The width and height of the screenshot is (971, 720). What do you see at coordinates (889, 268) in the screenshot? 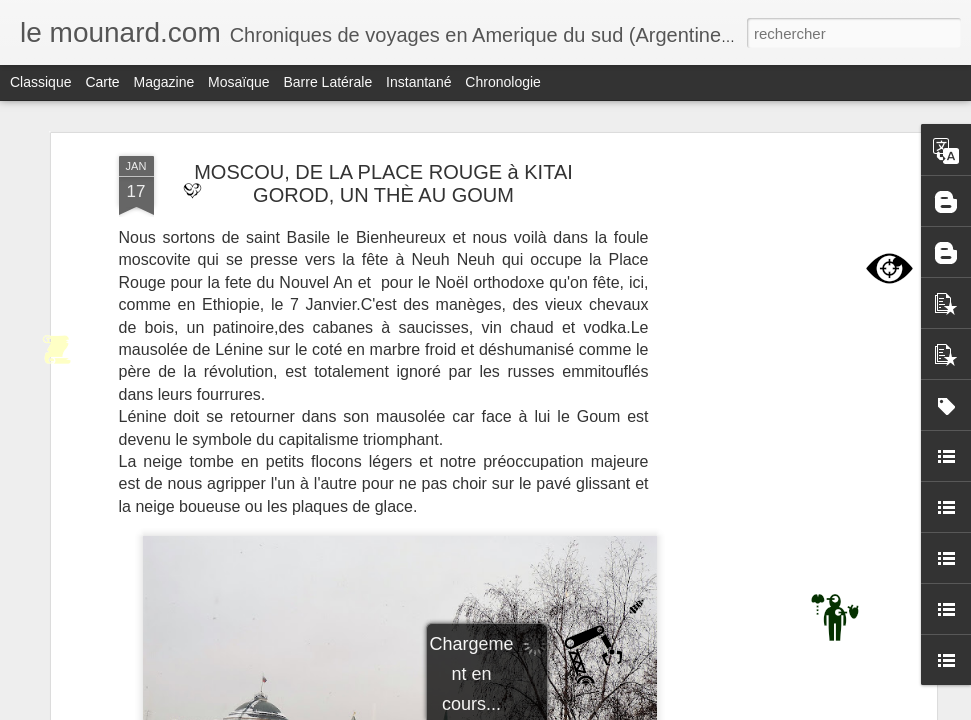
I see `focus or target tracking mode` at bounding box center [889, 268].